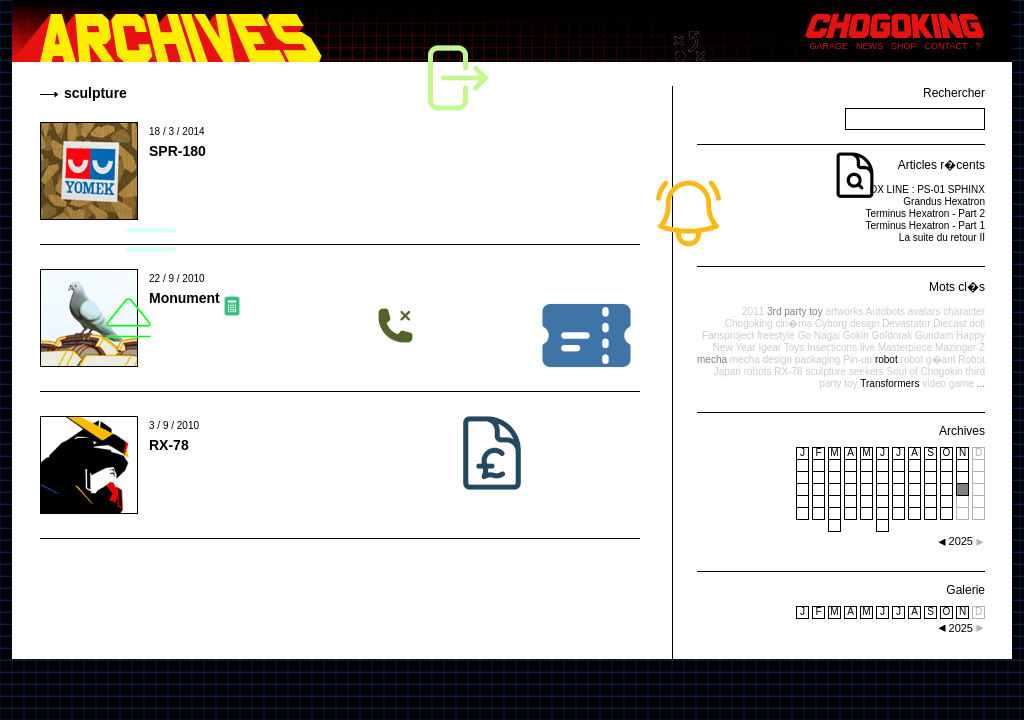  What do you see at coordinates (453, 78) in the screenshot?
I see `log out of your account` at bounding box center [453, 78].